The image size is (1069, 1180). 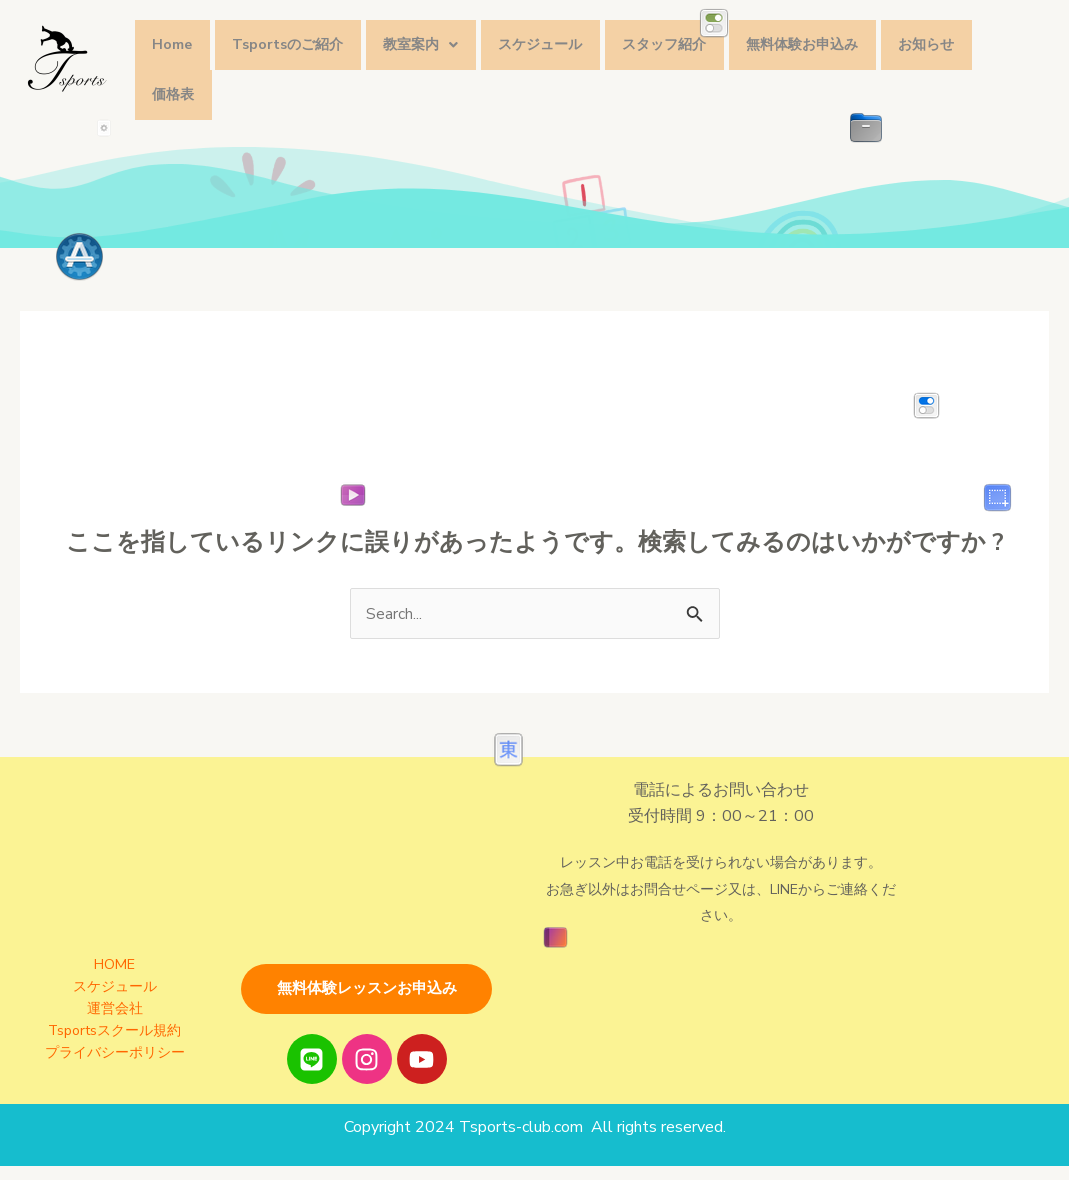 What do you see at coordinates (714, 23) in the screenshot?
I see `open system tweaks or settings customization` at bounding box center [714, 23].